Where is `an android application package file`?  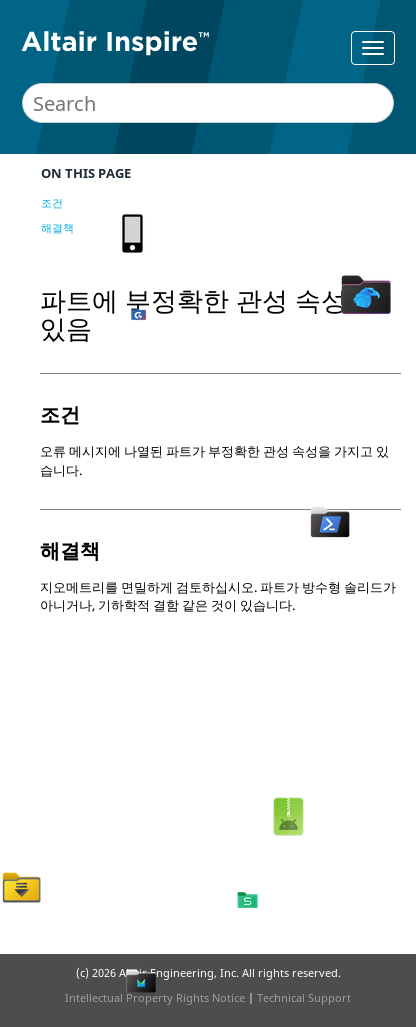
an android application package file is located at coordinates (288, 816).